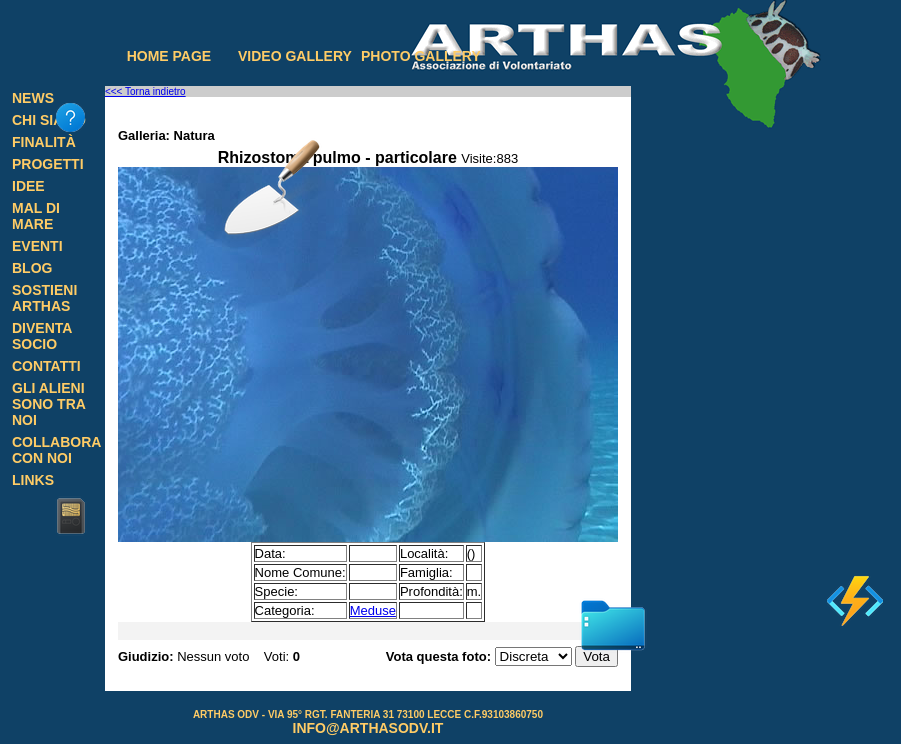 This screenshot has width=901, height=744. What do you see at coordinates (613, 627) in the screenshot?
I see `open desktop folder` at bounding box center [613, 627].